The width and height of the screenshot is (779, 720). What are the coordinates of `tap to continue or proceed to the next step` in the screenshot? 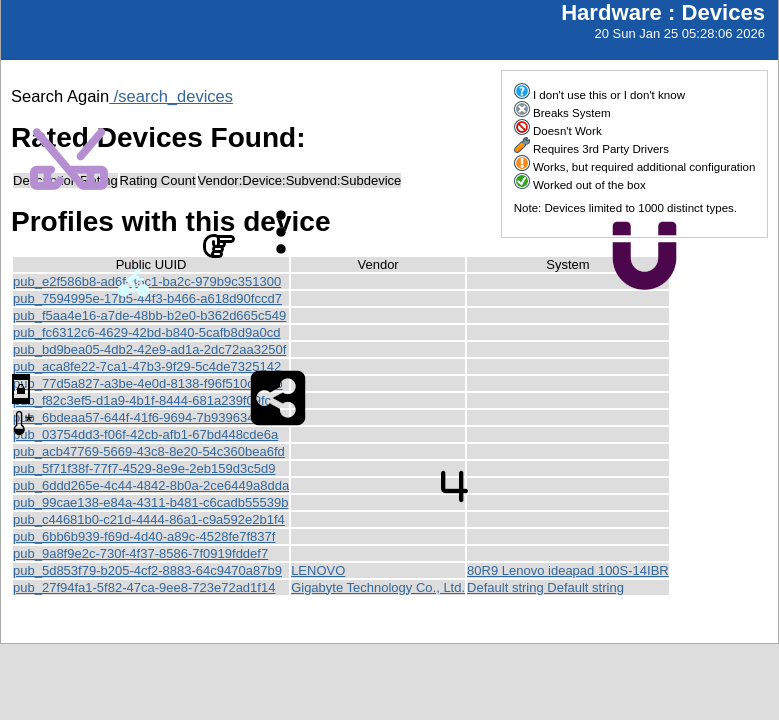 It's located at (219, 246).